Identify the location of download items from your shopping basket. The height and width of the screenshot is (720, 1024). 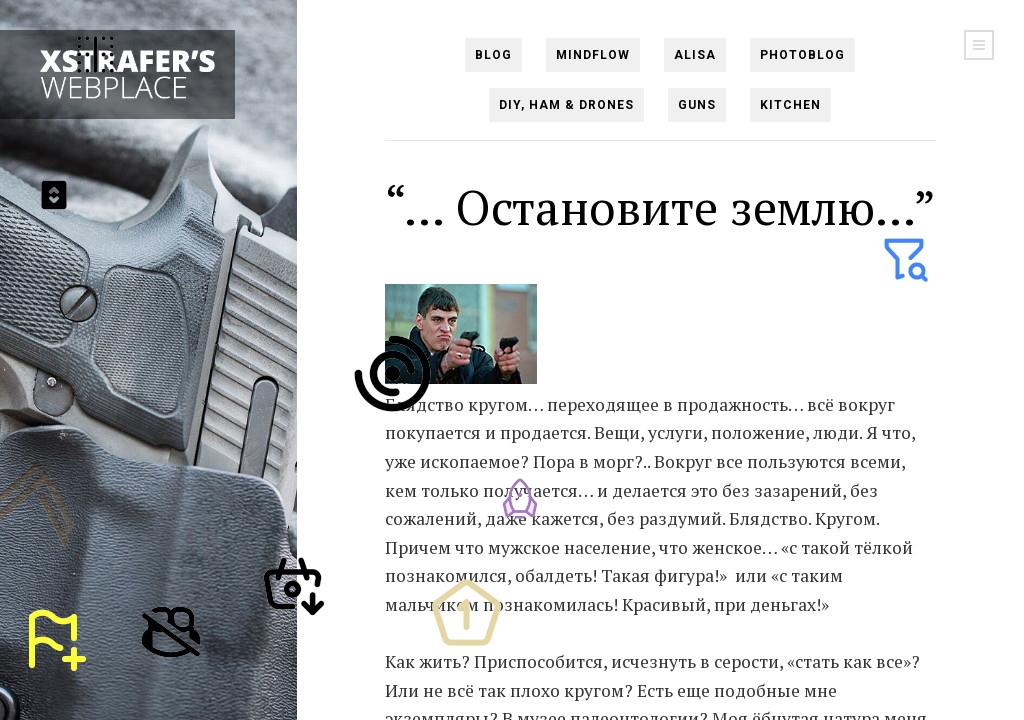
(292, 583).